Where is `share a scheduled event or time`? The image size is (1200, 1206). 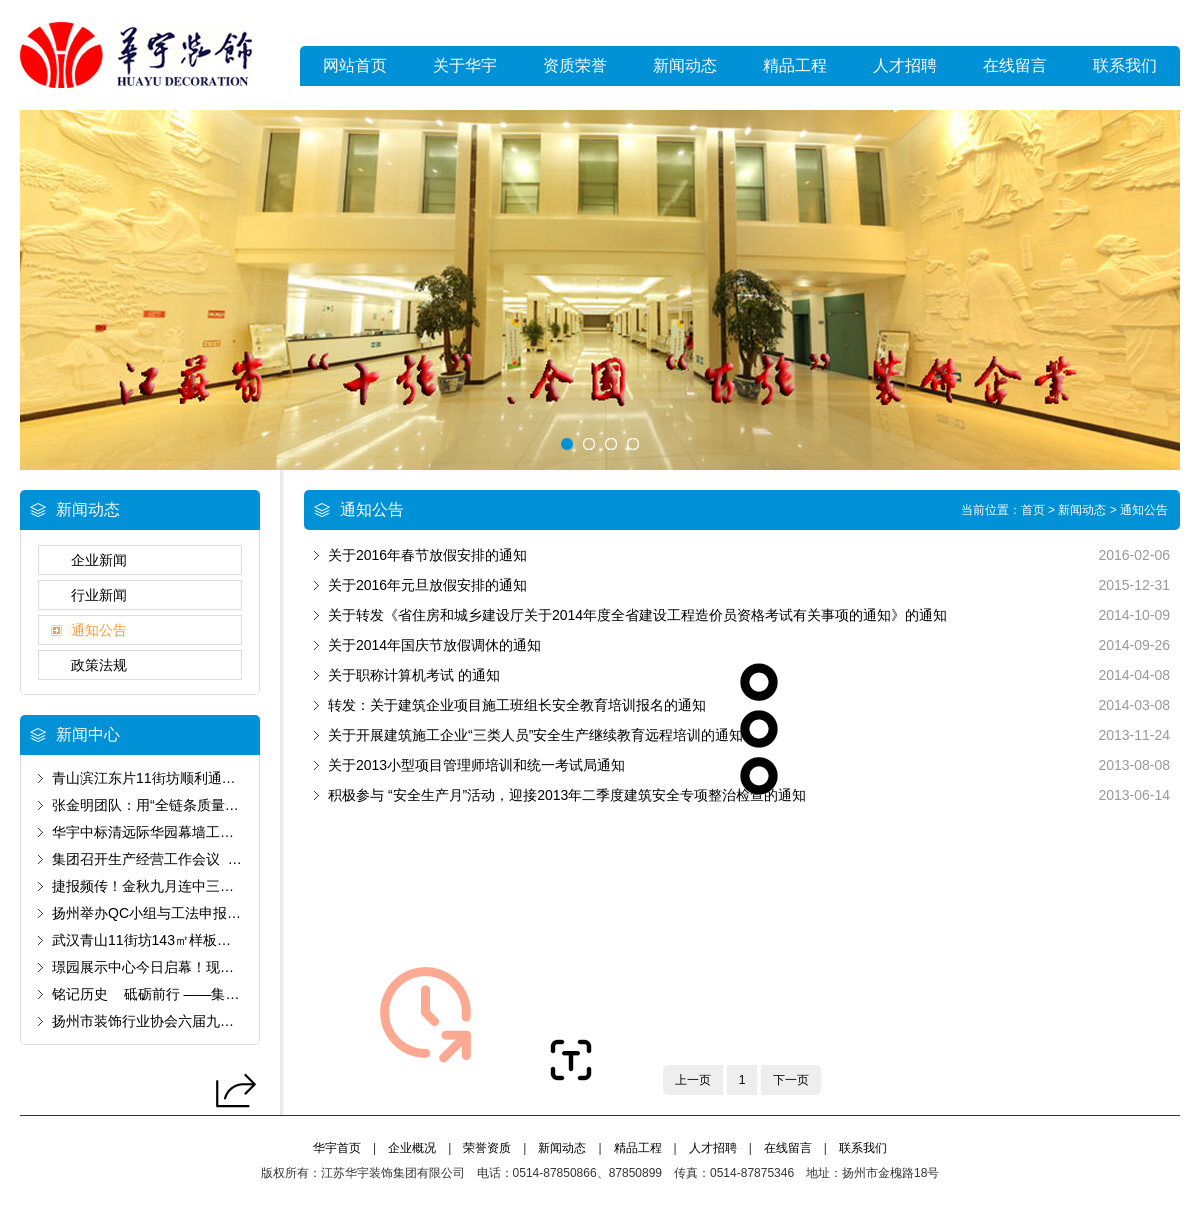
share a scheduled event or time is located at coordinates (425, 1012).